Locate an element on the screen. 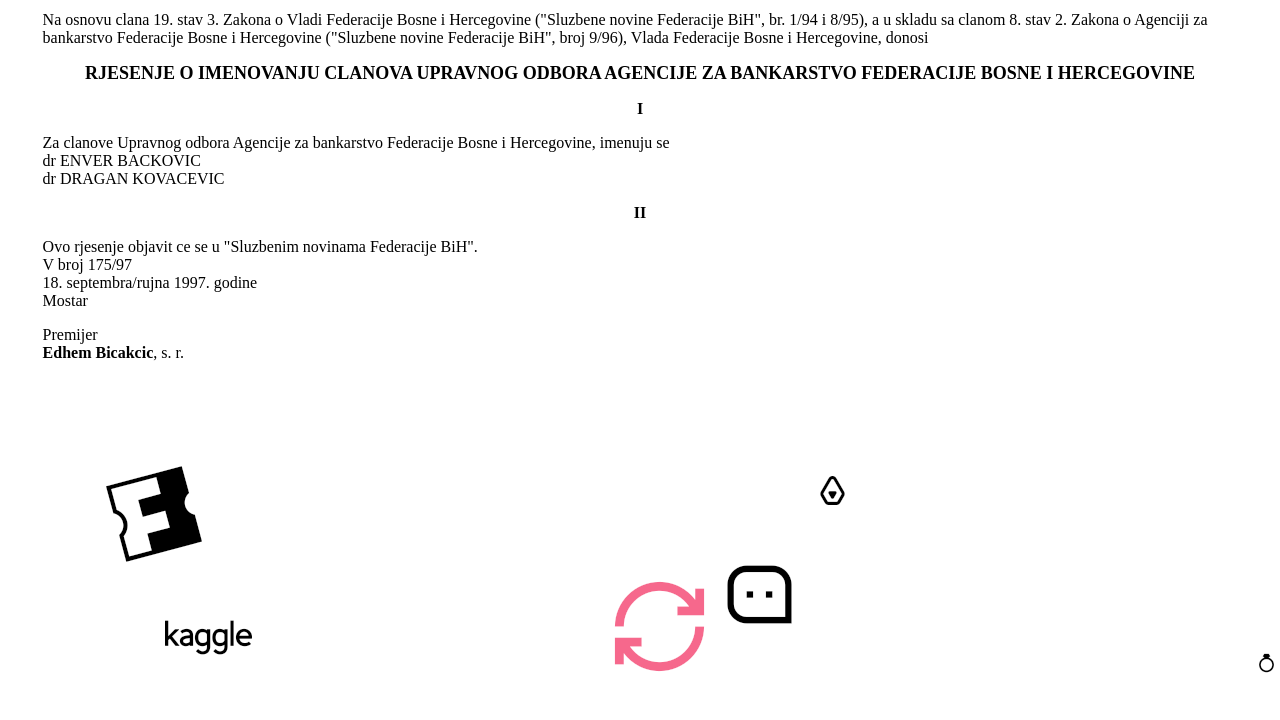 The width and height of the screenshot is (1280, 720). open inkdrop markdown note-taking app is located at coordinates (832, 490).